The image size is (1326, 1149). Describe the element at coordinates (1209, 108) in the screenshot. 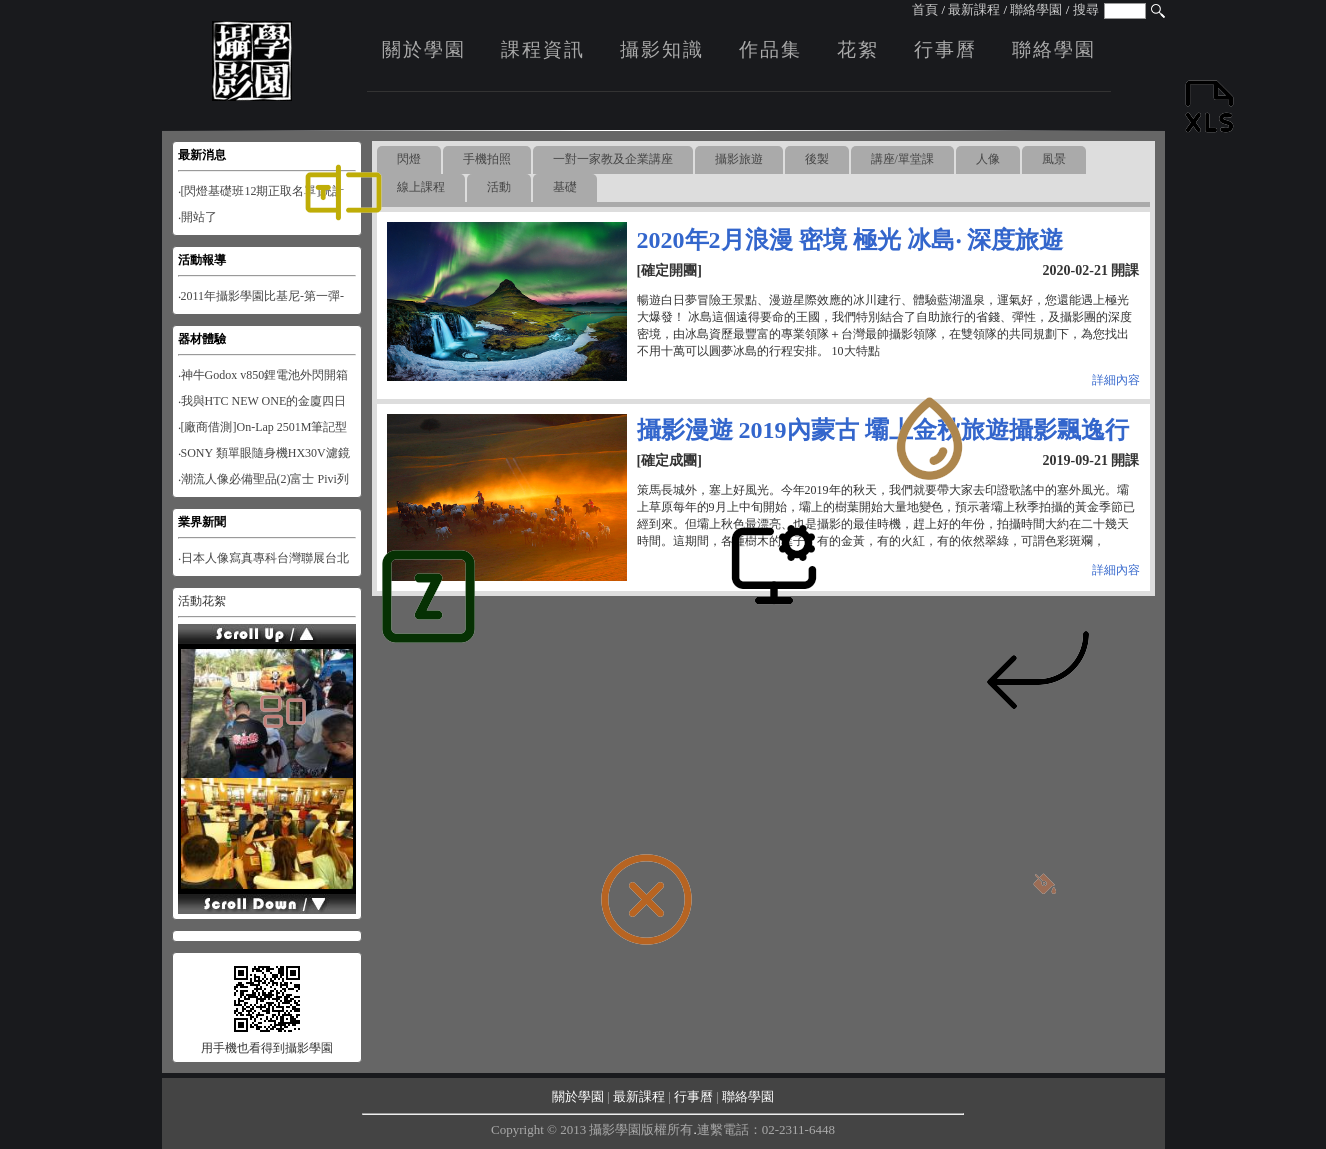

I see `open or view an Excel spreadsheet file` at that location.